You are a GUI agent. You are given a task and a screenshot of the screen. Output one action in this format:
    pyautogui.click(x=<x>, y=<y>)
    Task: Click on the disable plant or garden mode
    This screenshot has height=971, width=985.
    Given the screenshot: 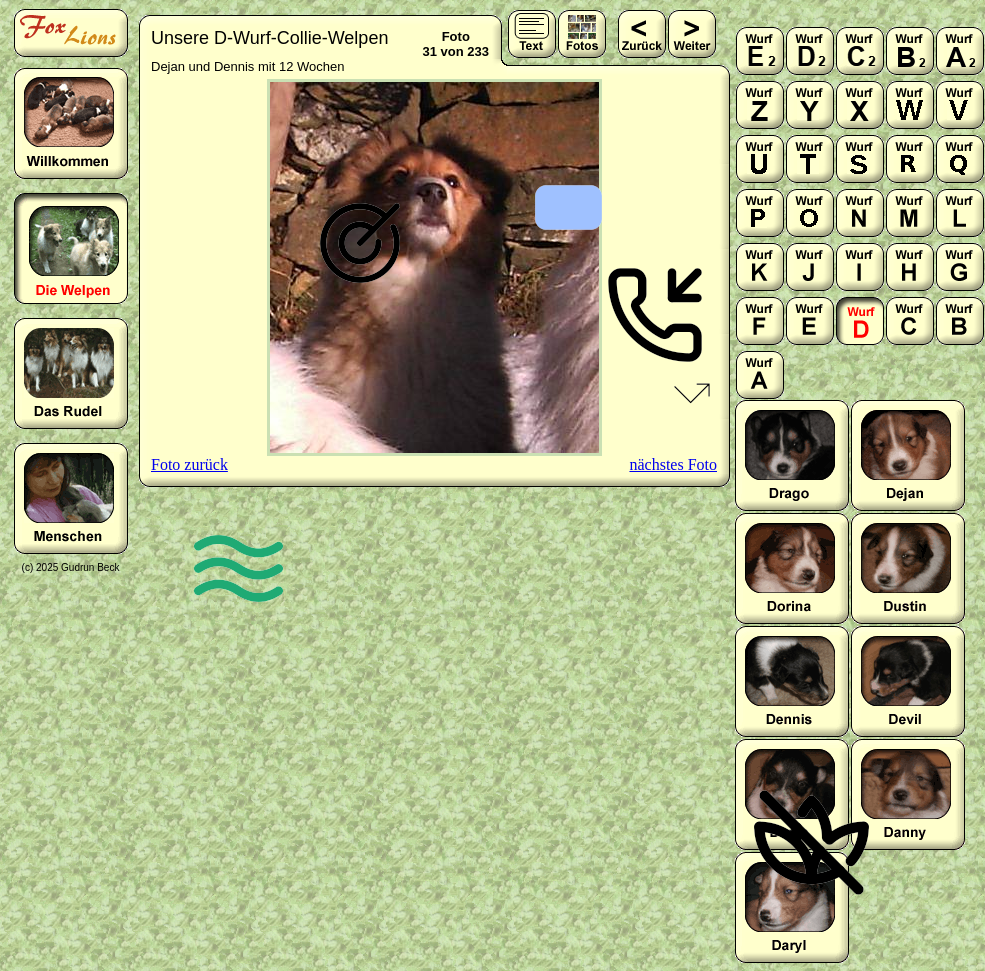 What is the action you would take?
    pyautogui.click(x=811, y=842)
    